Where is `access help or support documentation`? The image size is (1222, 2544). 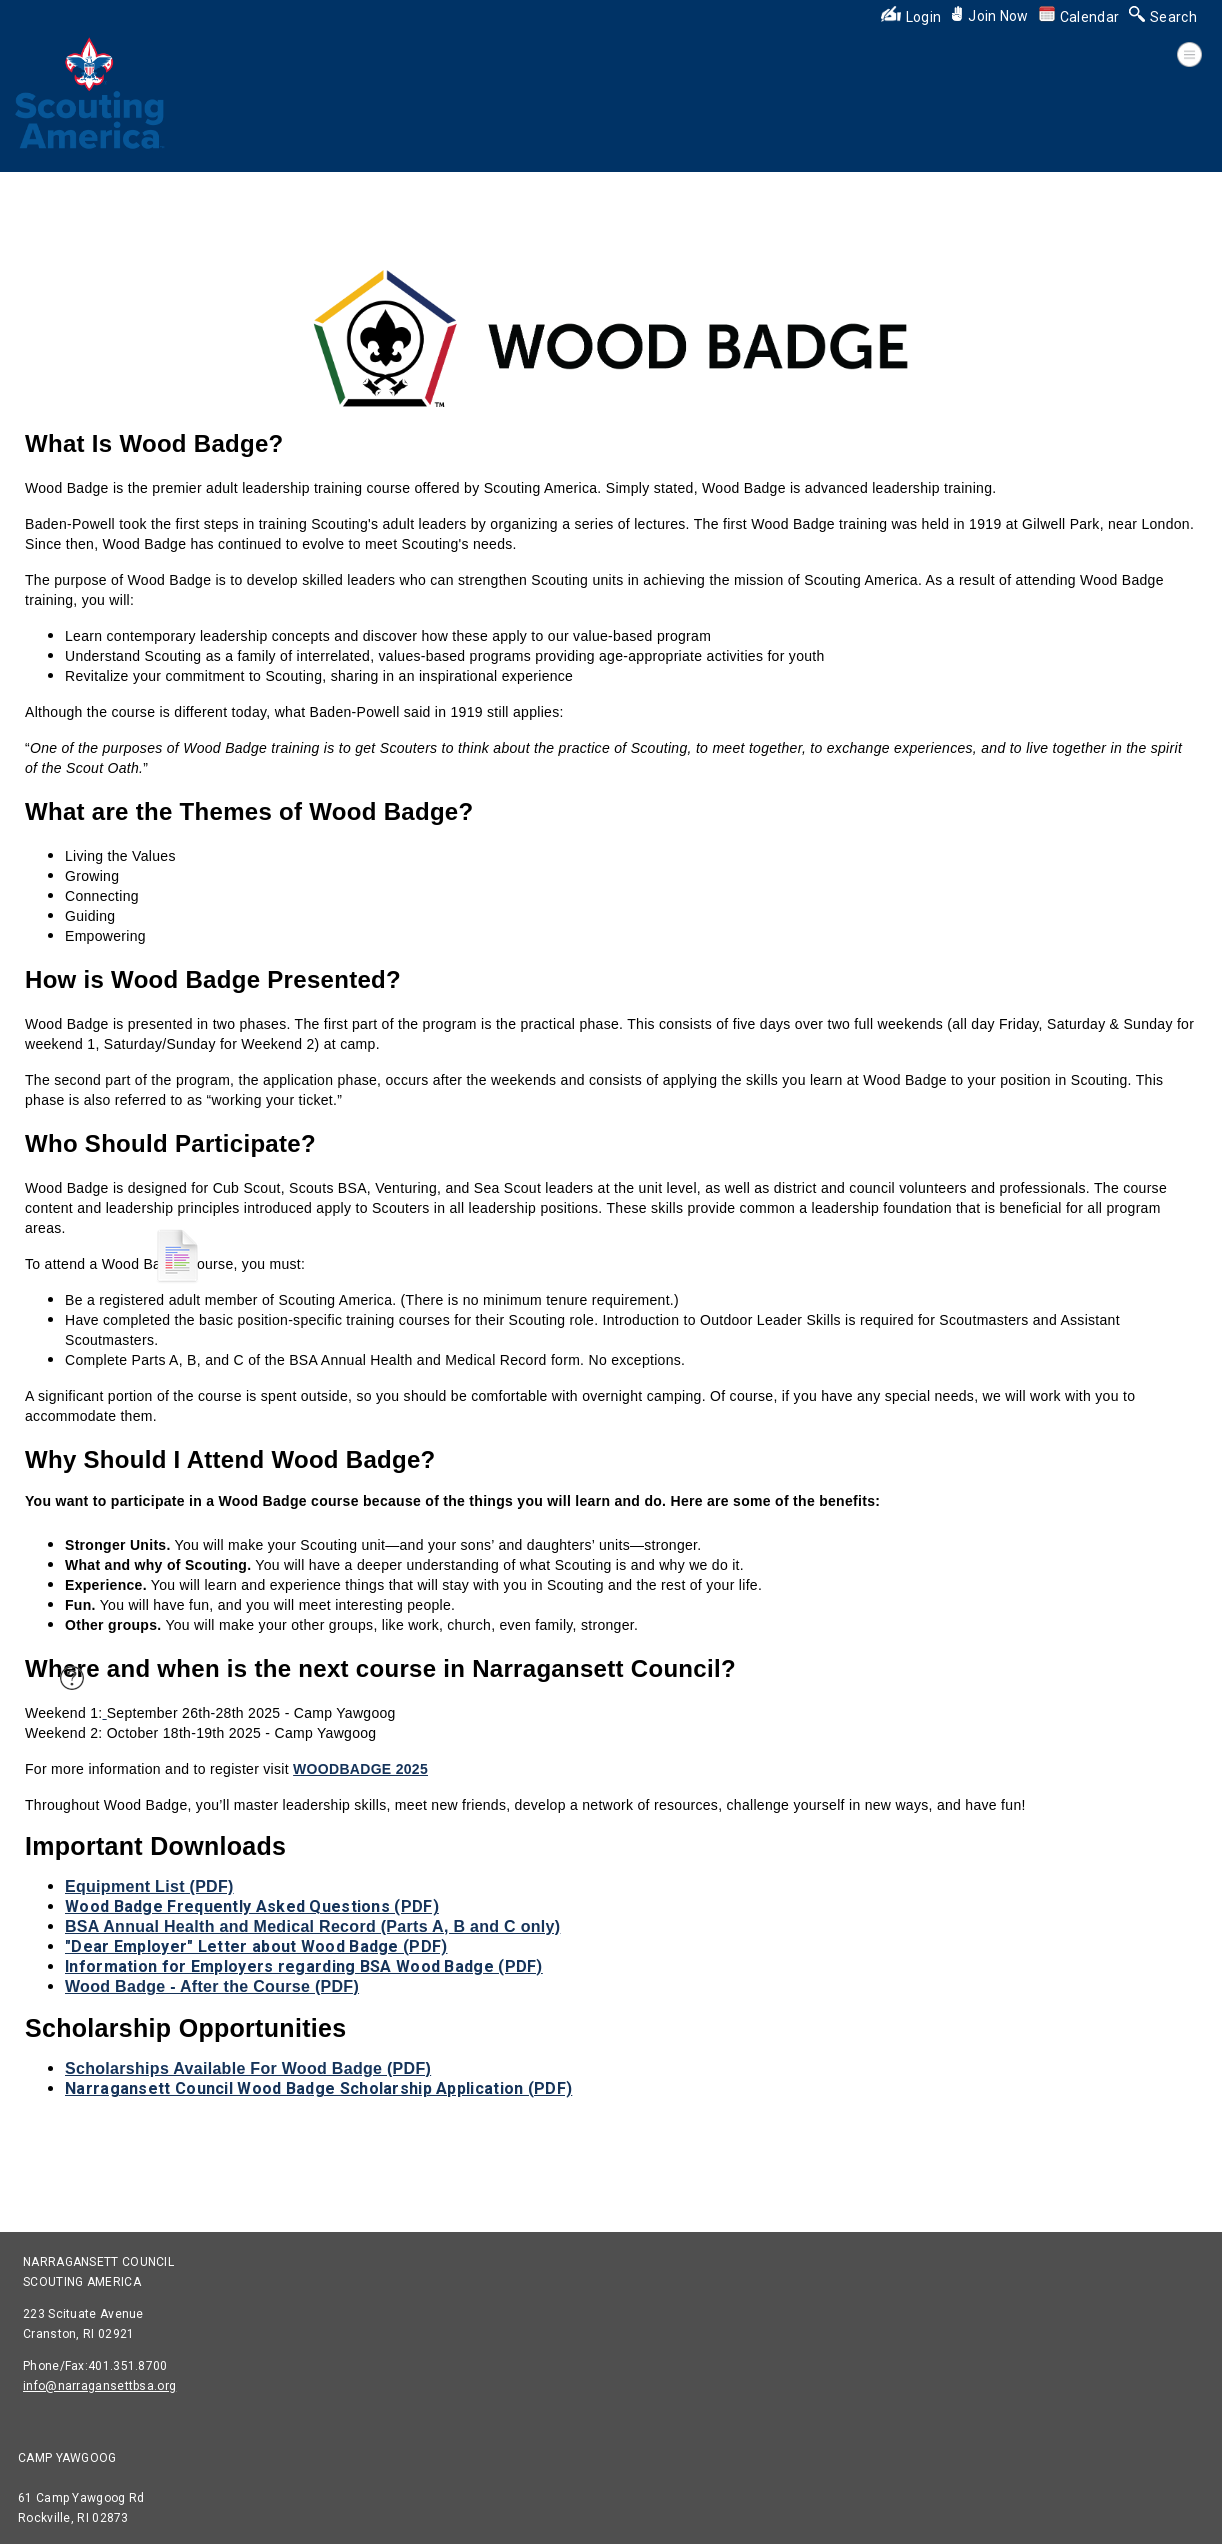 access help or support documentation is located at coordinates (72, 1678).